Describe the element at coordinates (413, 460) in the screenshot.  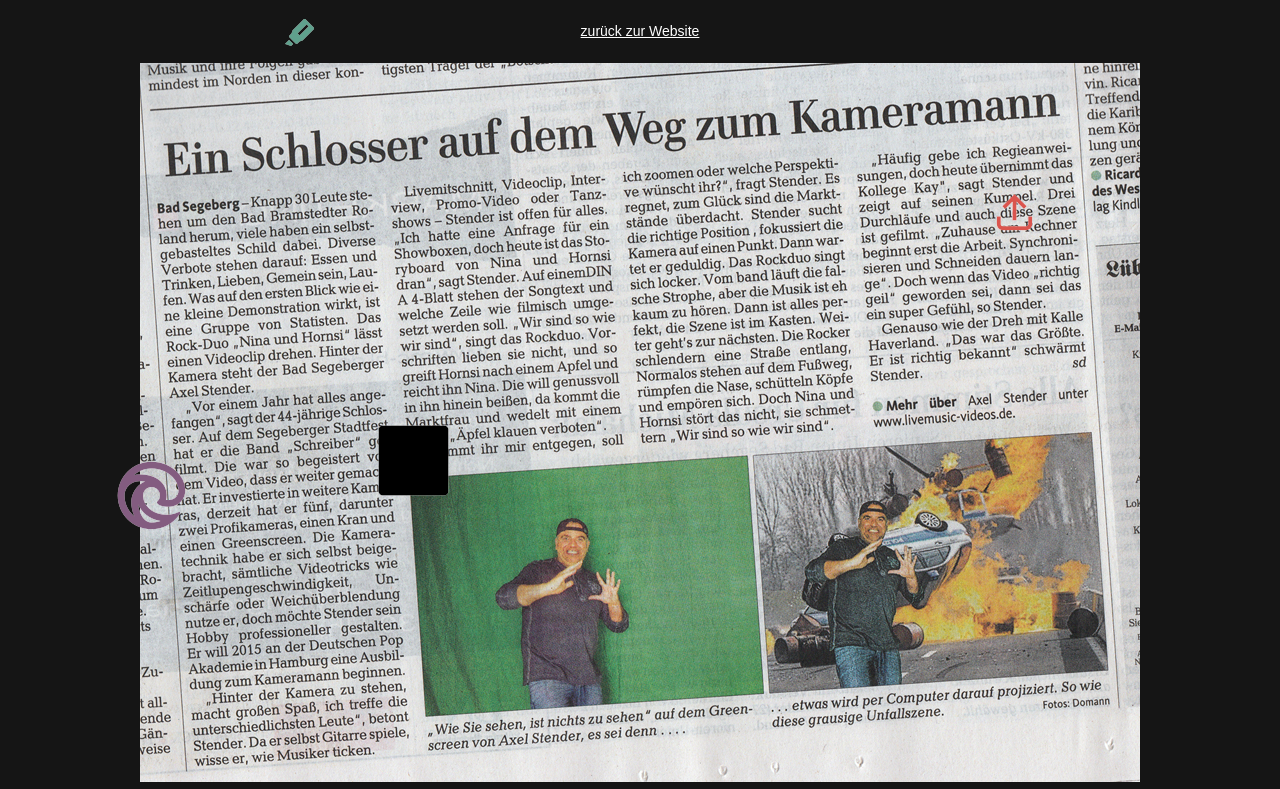
I see `stop media playback` at that location.